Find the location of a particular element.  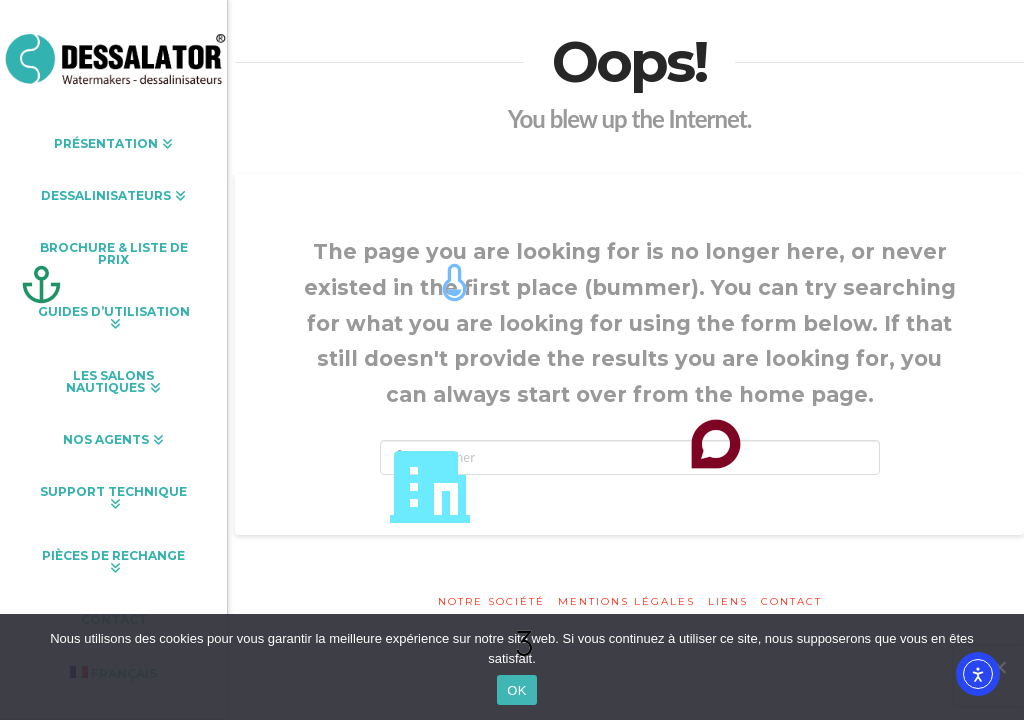

find nearby hotels or accommodations is located at coordinates (430, 487).